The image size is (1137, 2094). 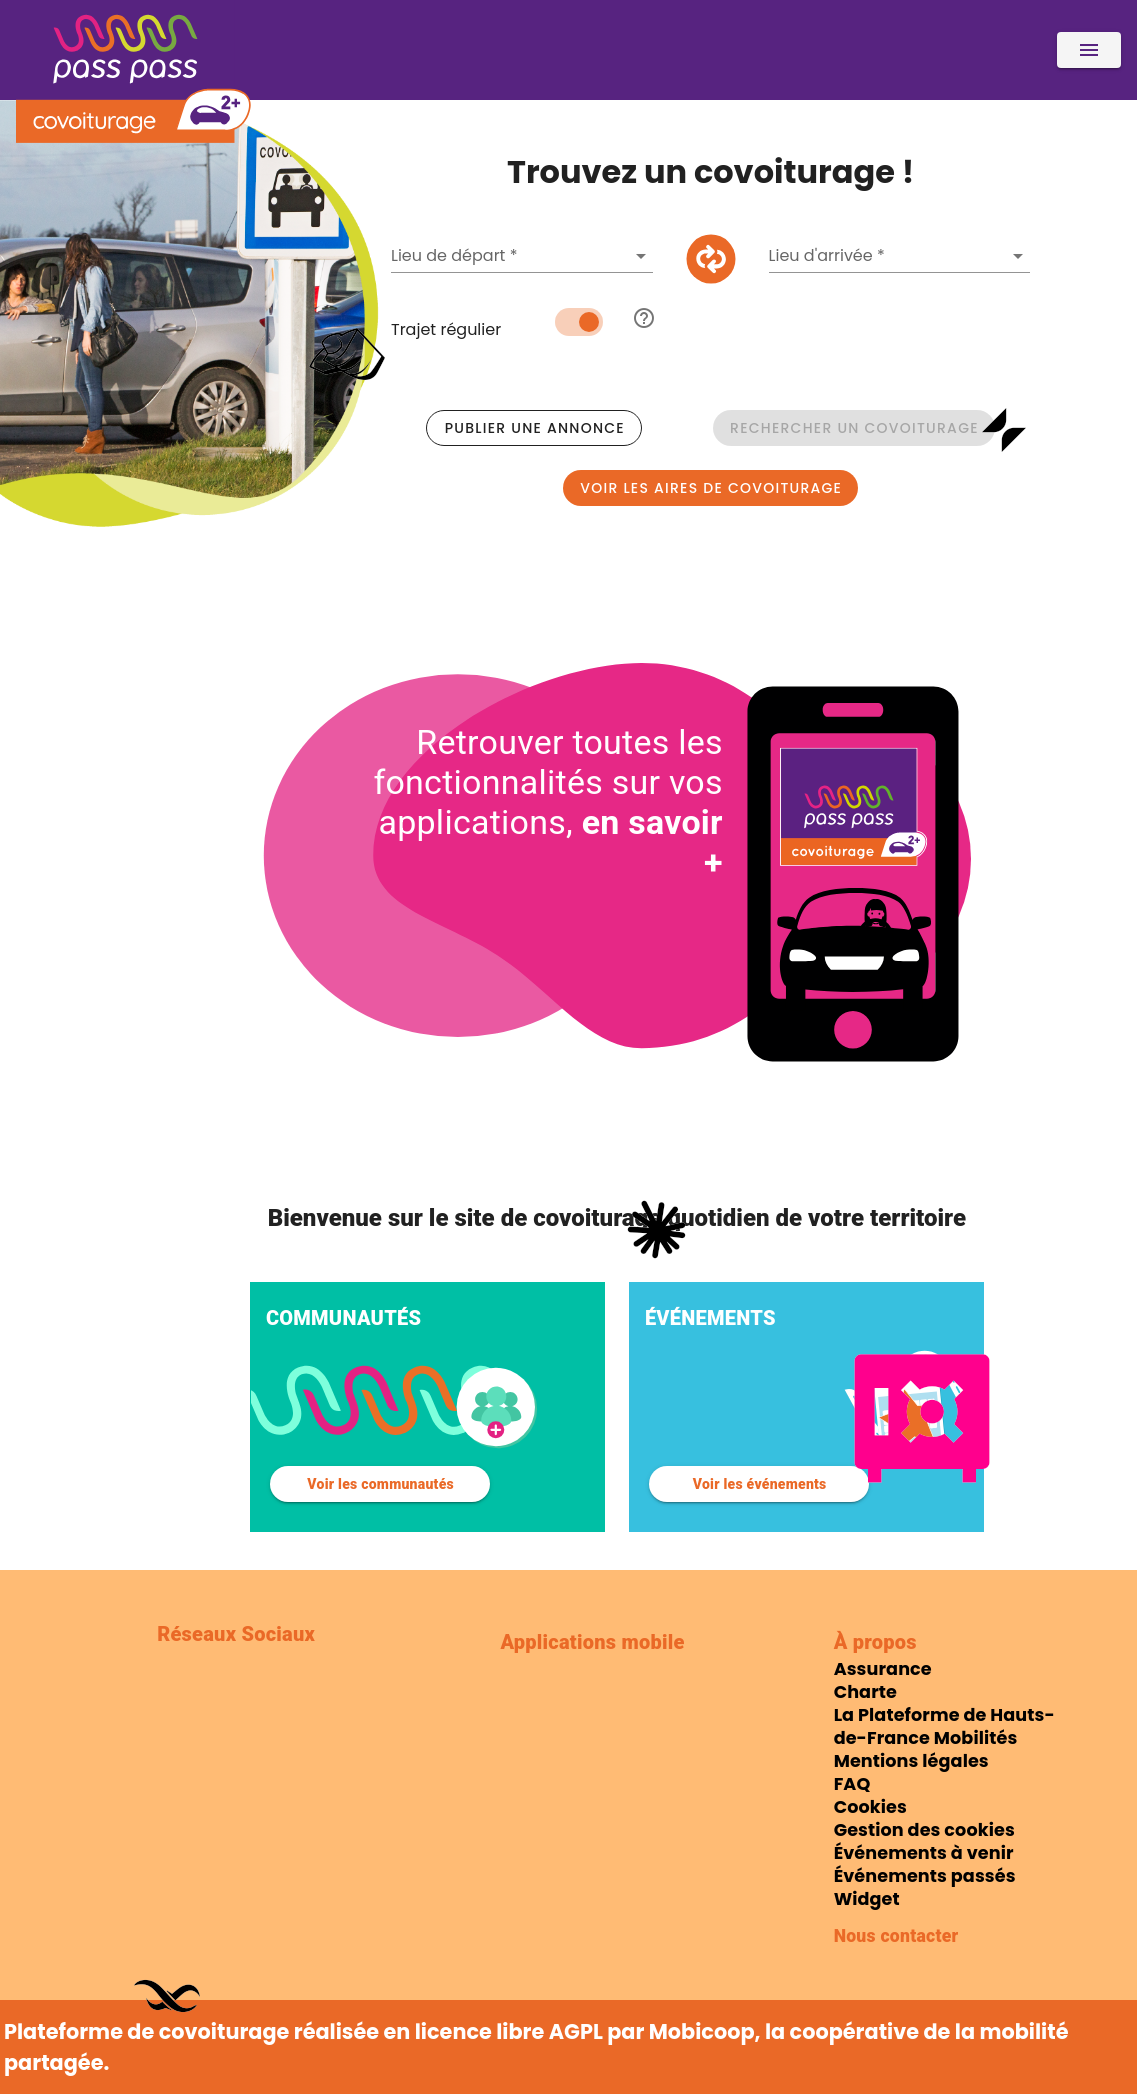 What do you see at coordinates (347, 354) in the screenshot?
I see `lefthook git hooks manager logo` at bounding box center [347, 354].